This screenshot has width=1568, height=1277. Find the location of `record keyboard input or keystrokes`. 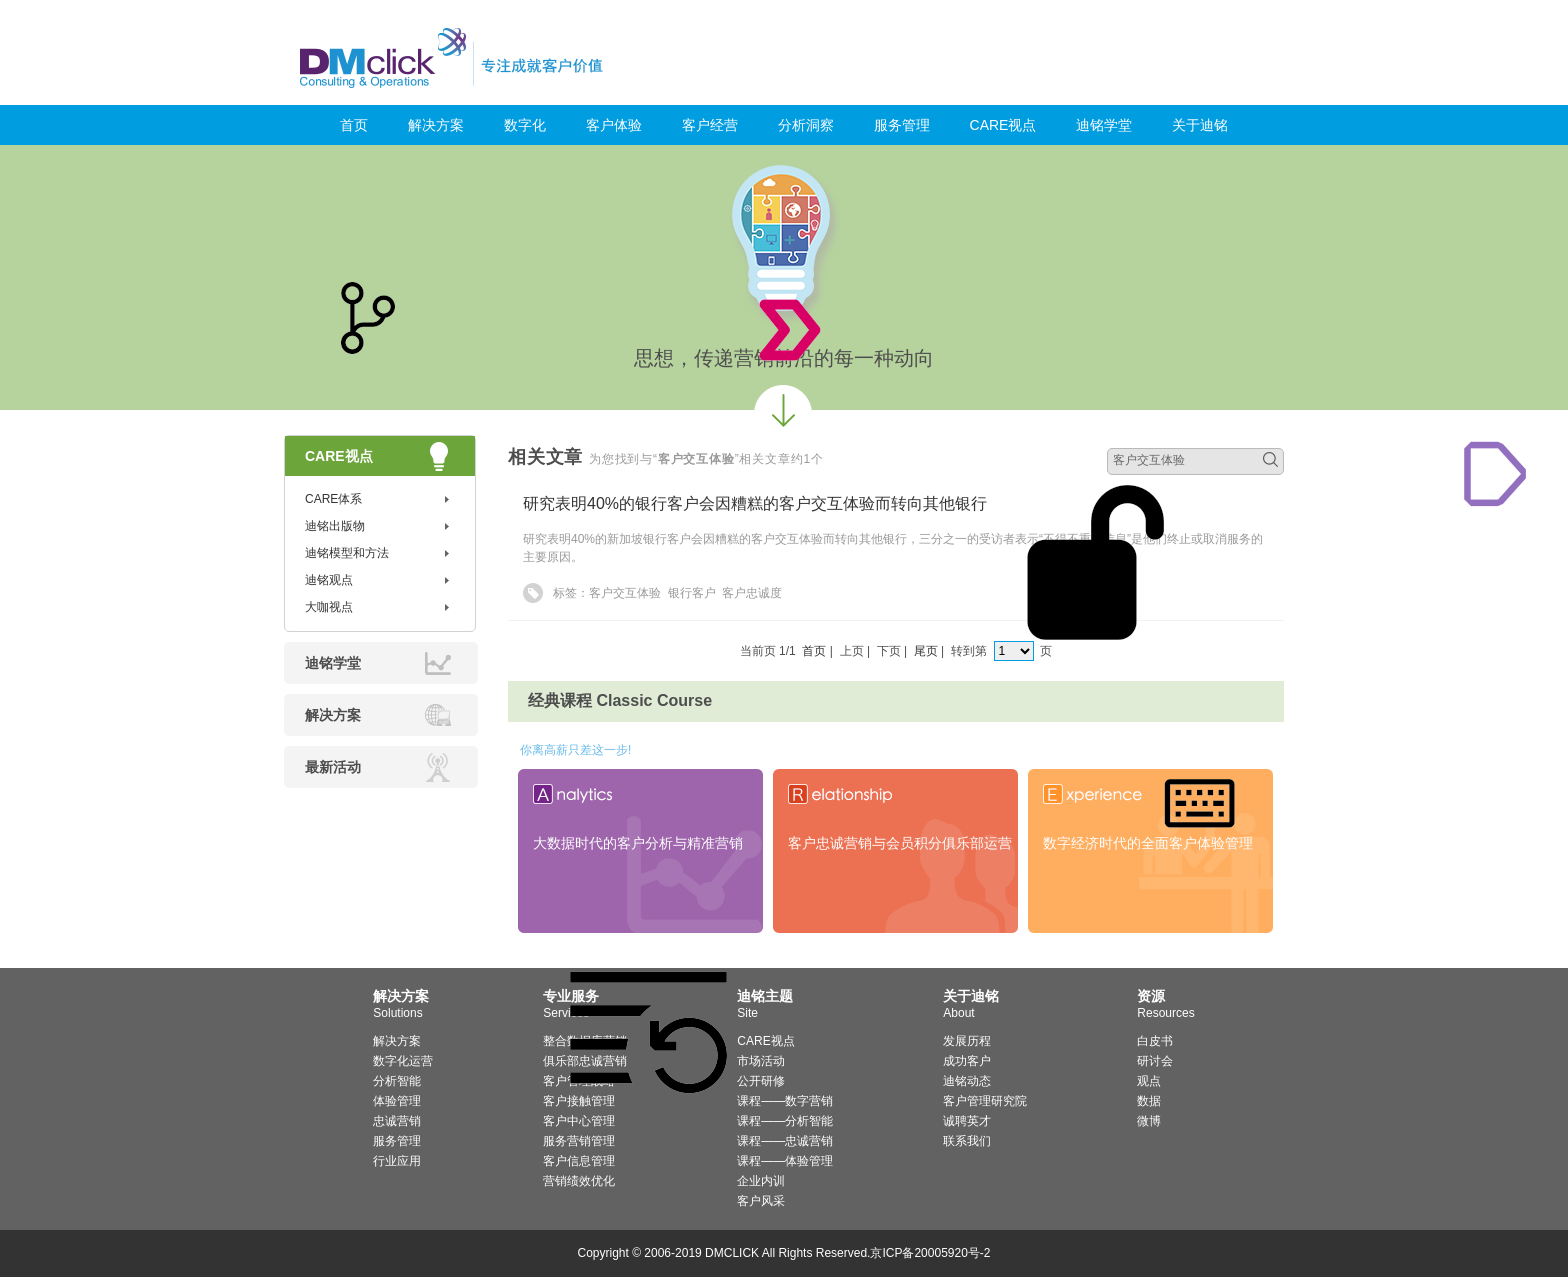

record keyboard input or keystrokes is located at coordinates (1197, 806).